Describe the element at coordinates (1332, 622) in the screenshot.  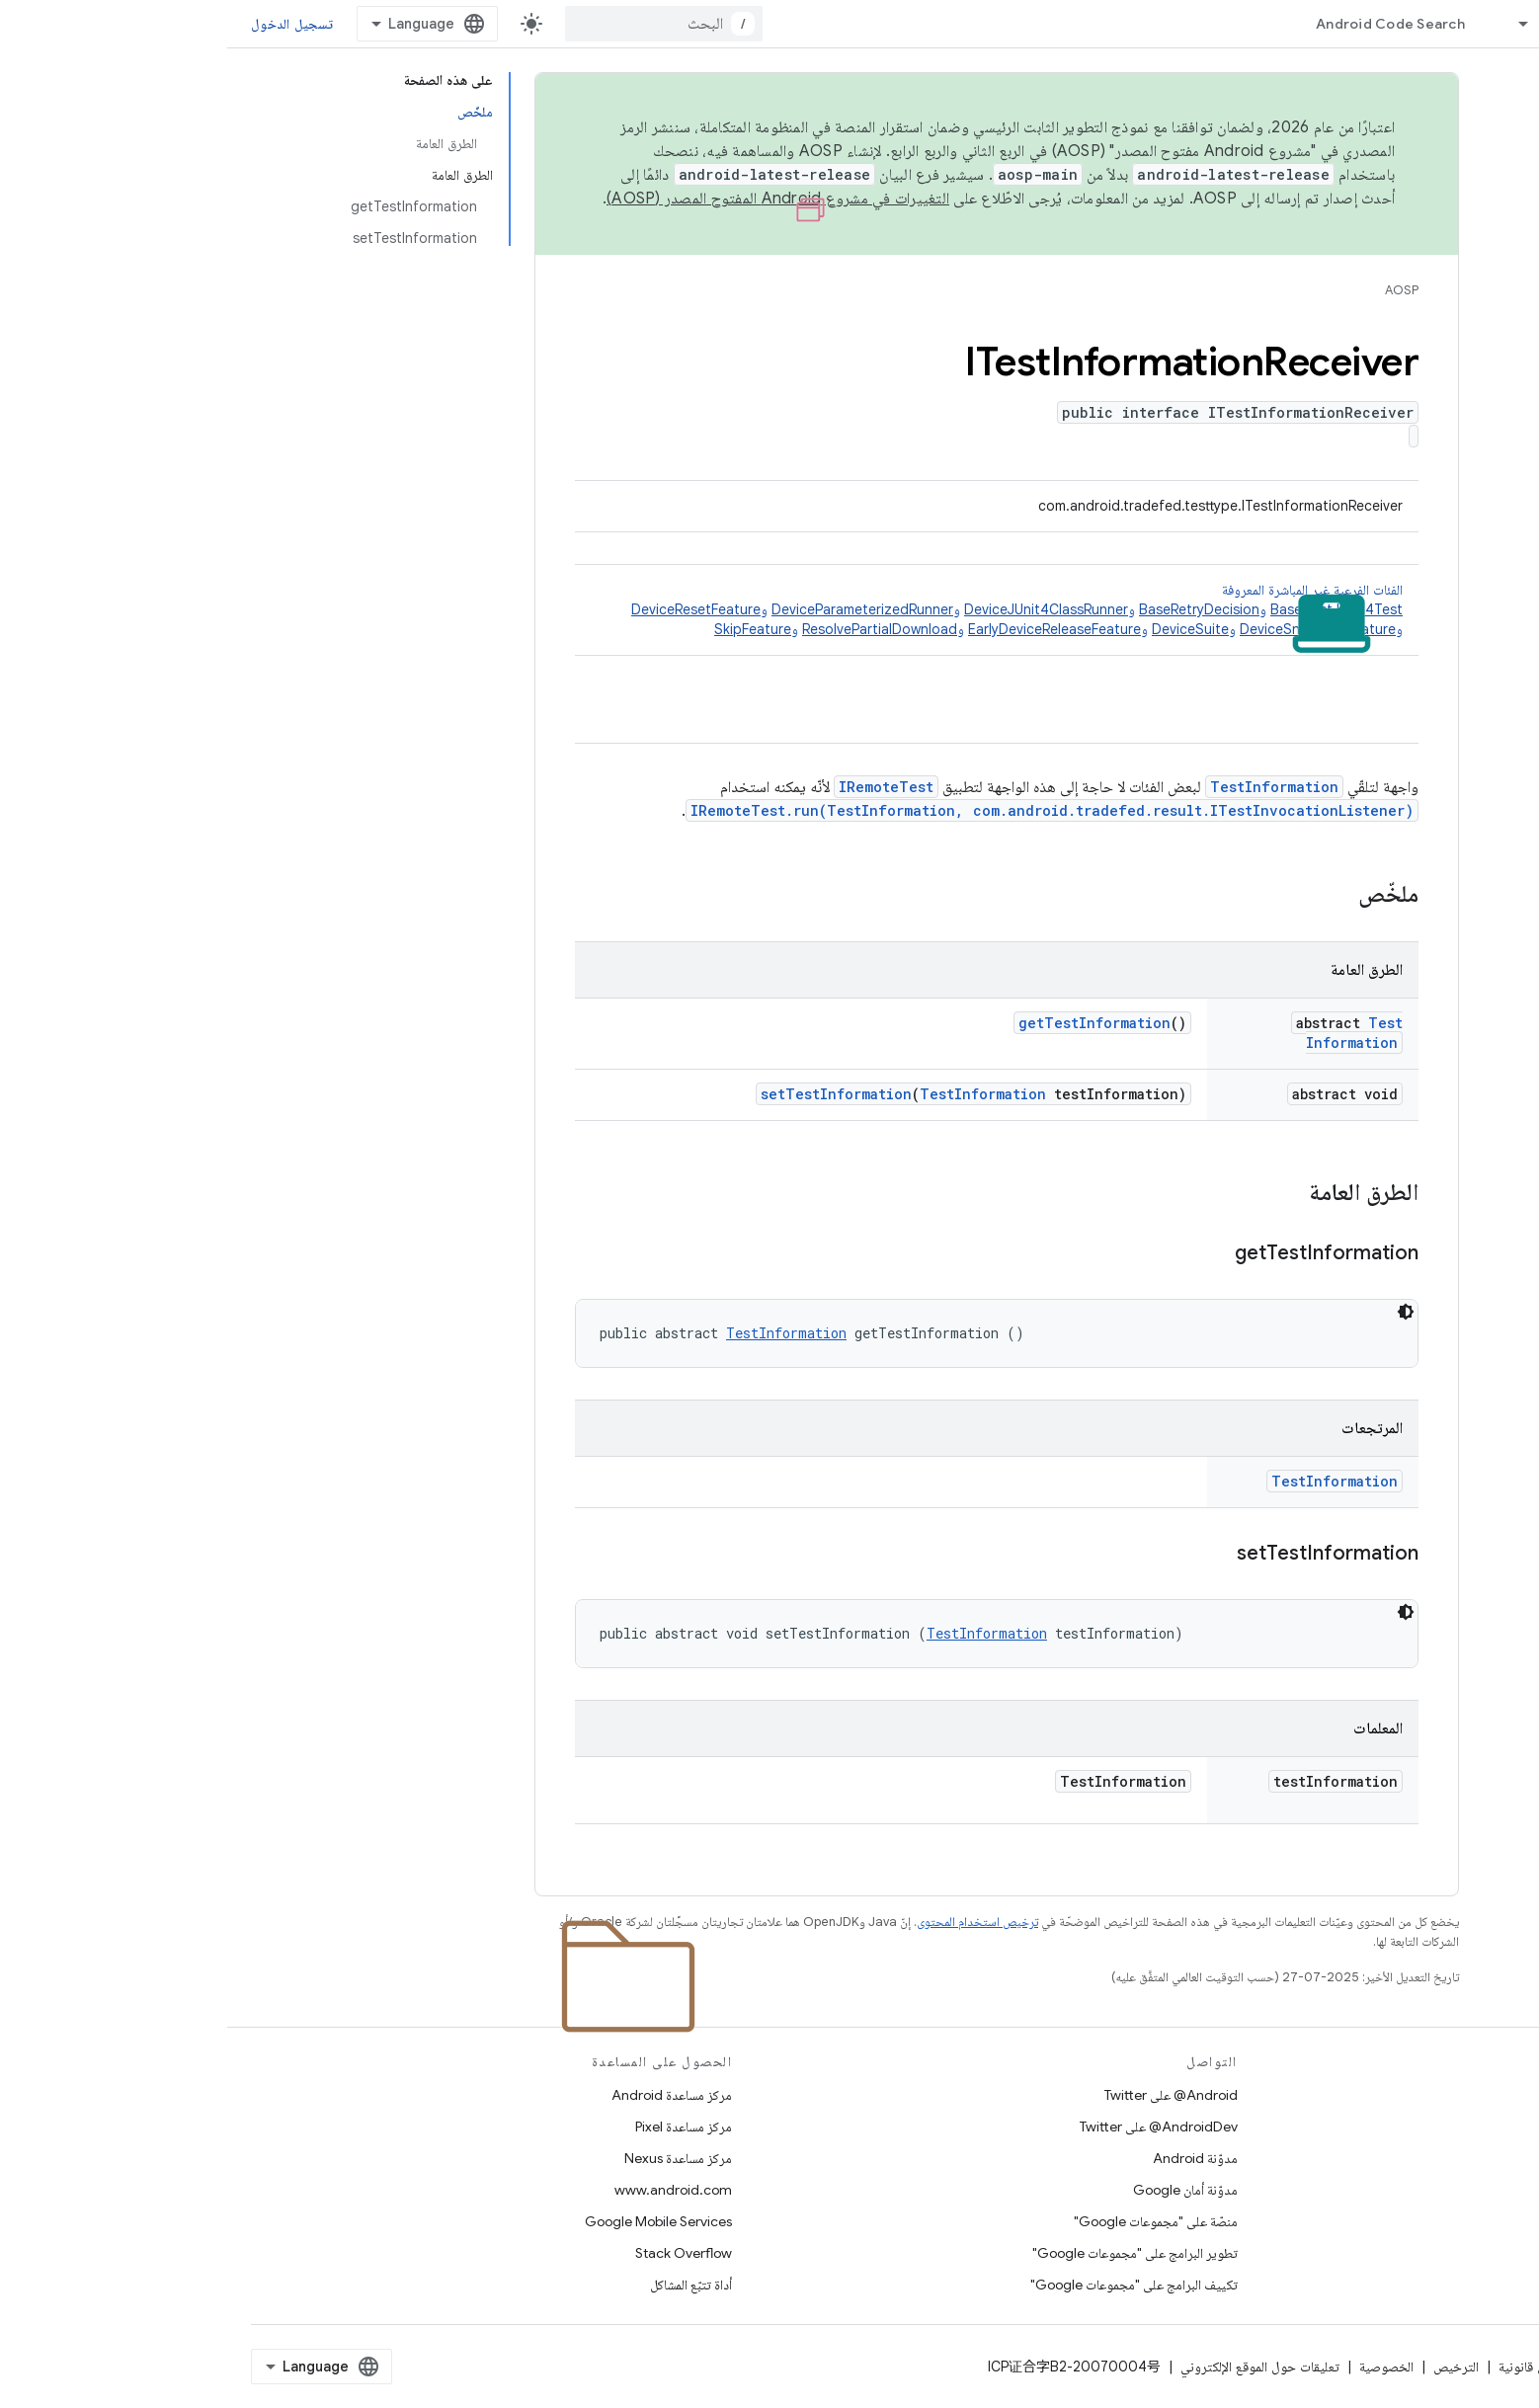
I see `switch to desktop view` at that location.